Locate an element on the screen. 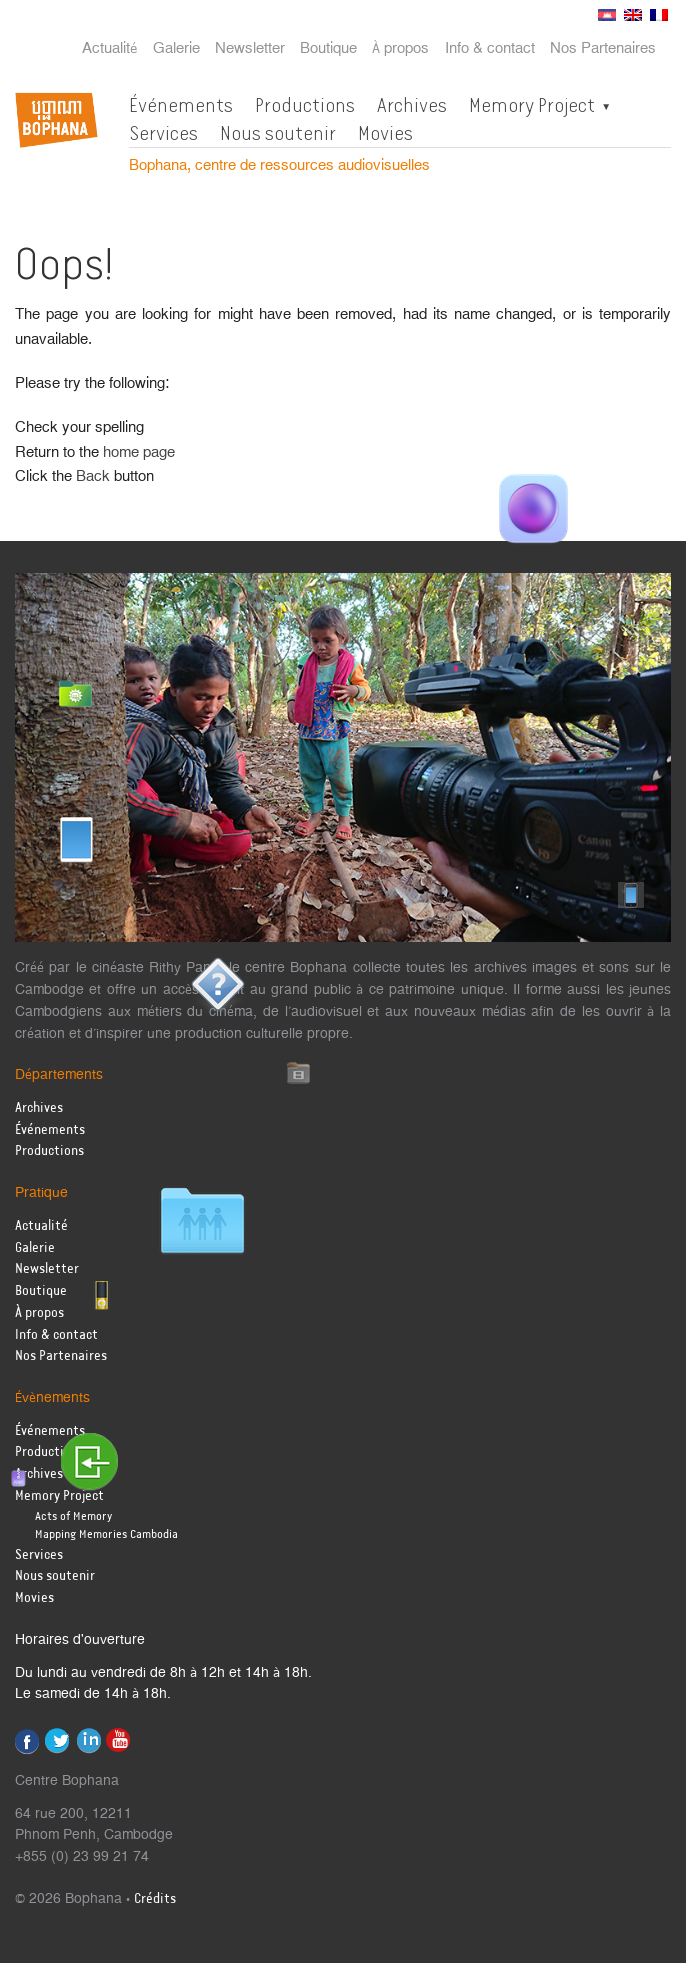 The height and width of the screenshot is (1963, 686). open gamejolt games folder is located at coordinates (75, 694).